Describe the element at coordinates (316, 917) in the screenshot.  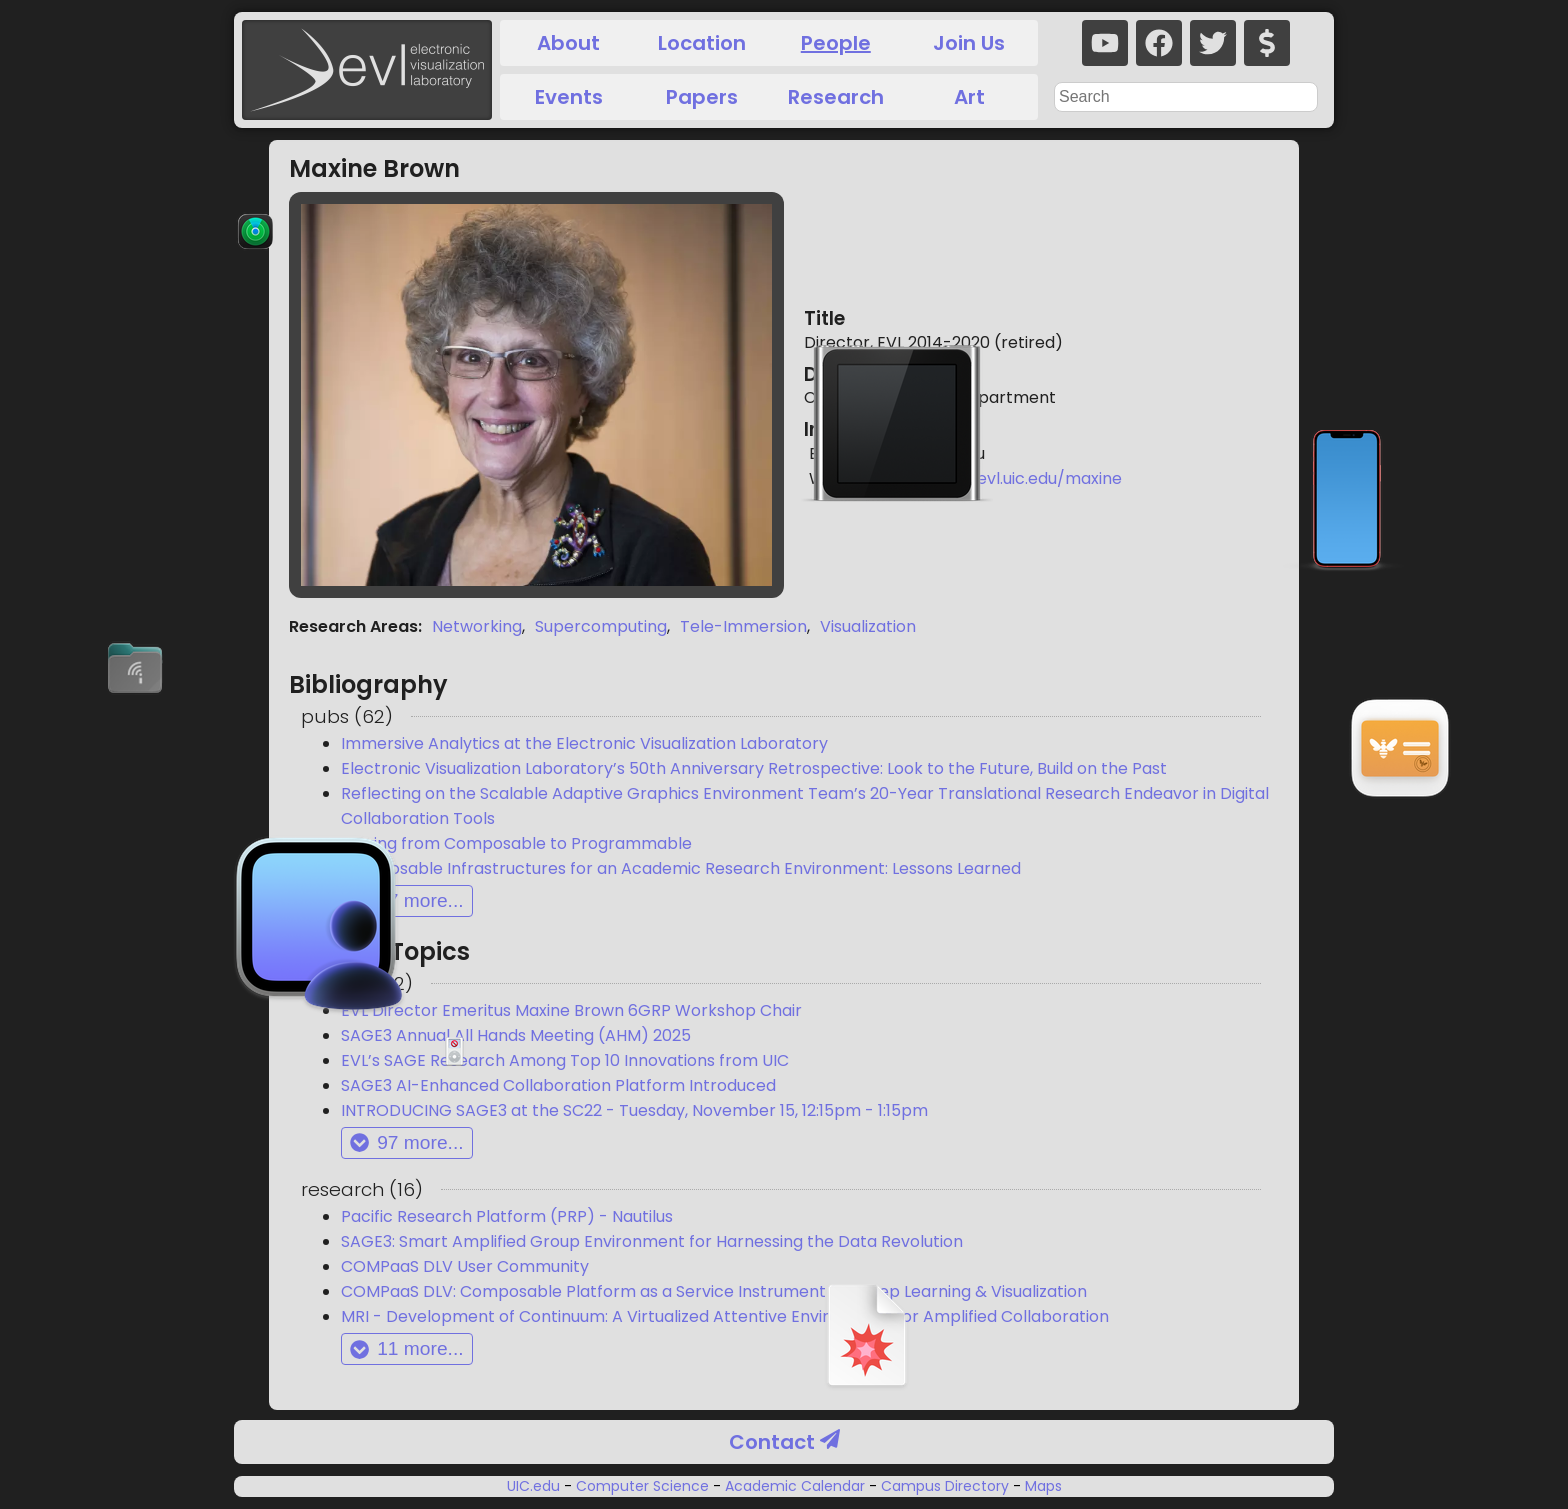
I see `start or join a screen sharing session` at that location.